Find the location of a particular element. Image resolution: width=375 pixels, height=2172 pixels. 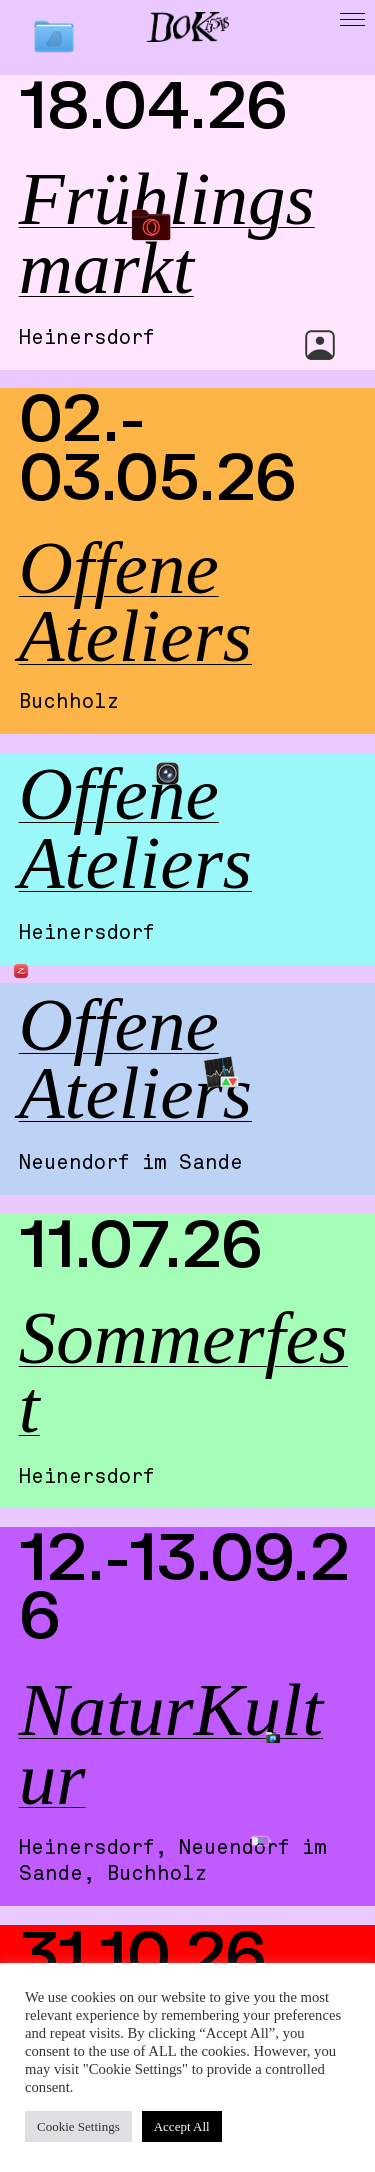

open Opera GX browser files folder is located at coordinates (151, 226).